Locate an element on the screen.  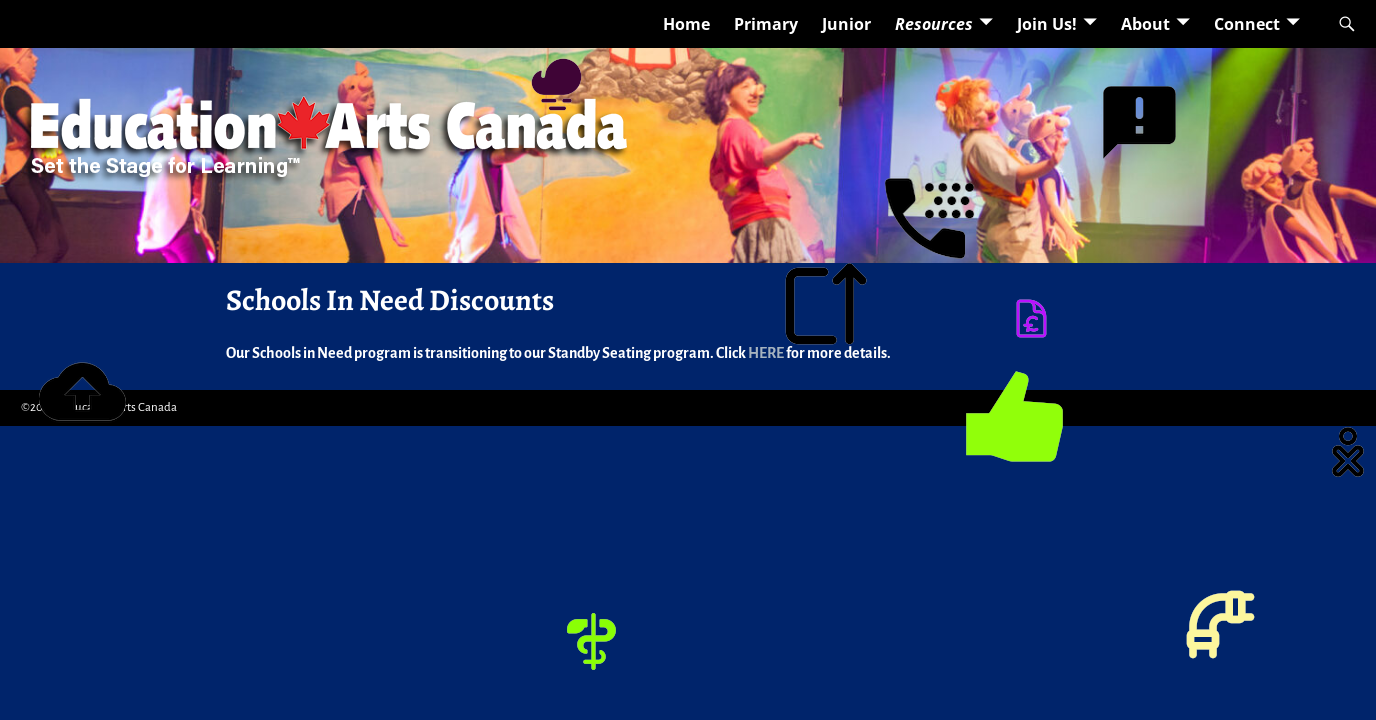
view financial document in pounds is located at coordinates (1031, 318).